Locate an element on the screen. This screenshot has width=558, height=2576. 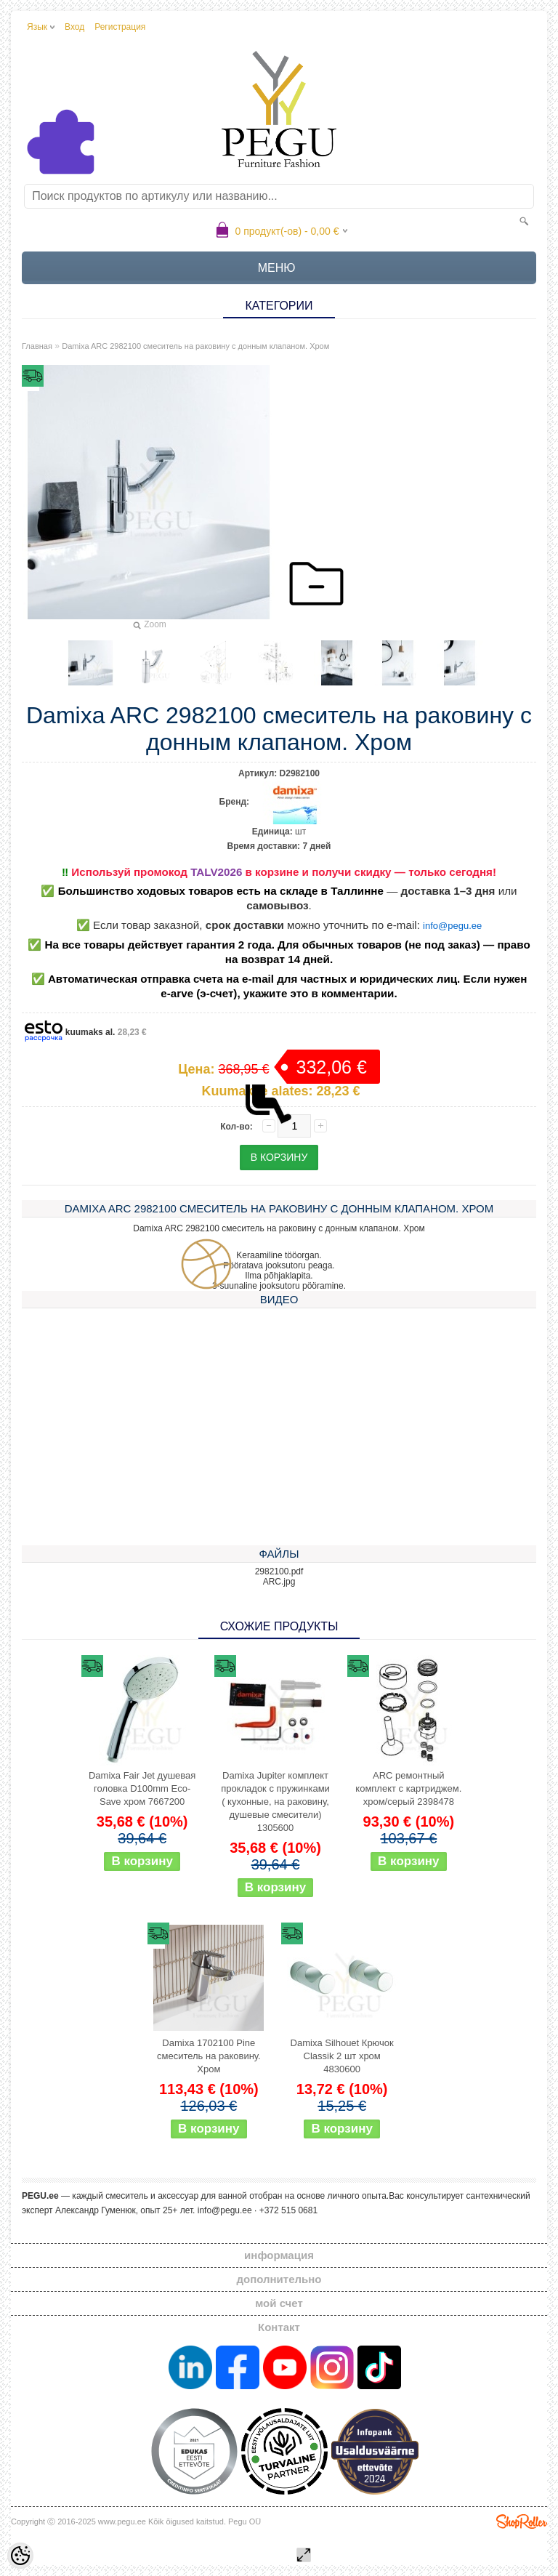
select extra legroom seating option is located at coordinates (267, 1104).